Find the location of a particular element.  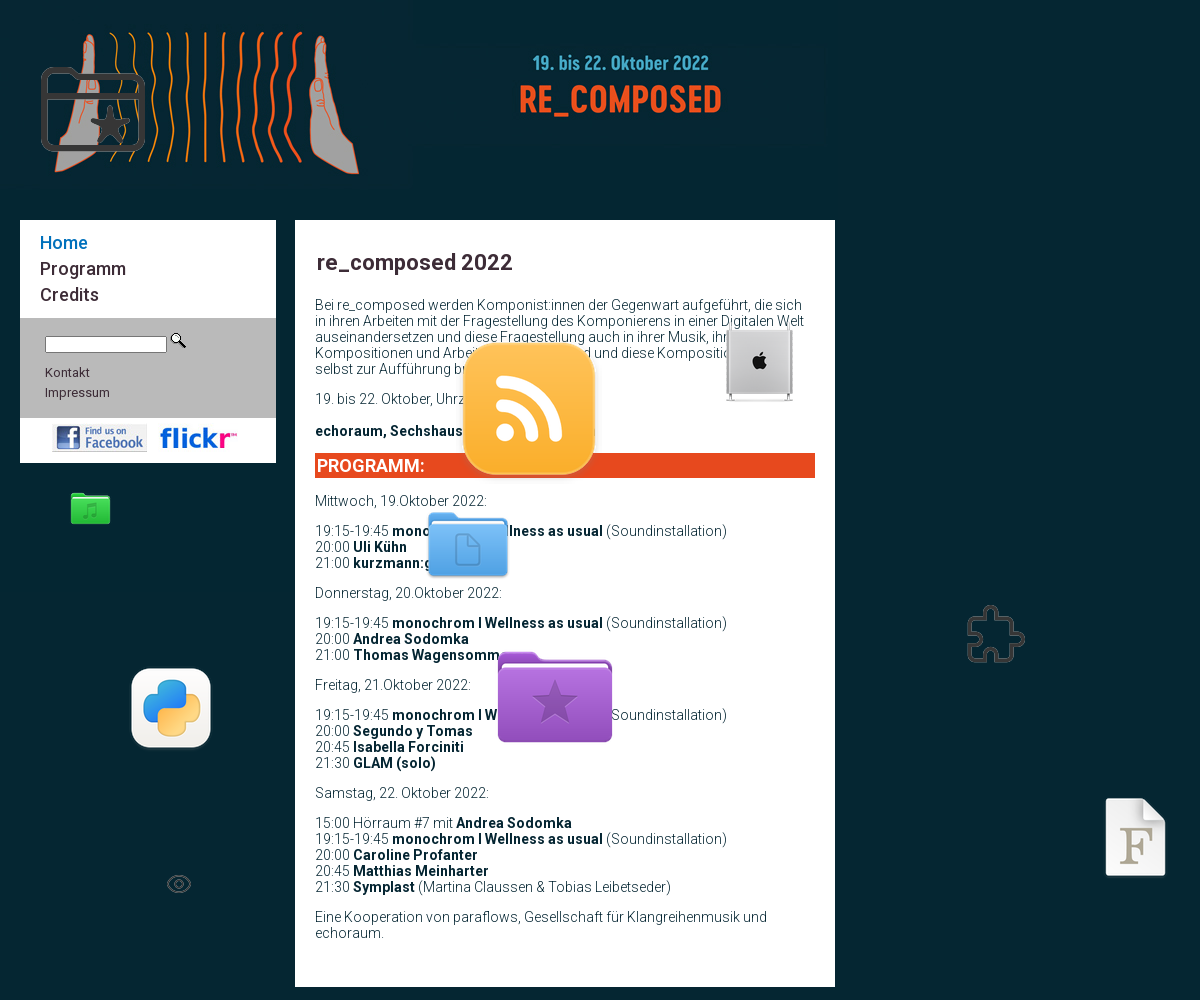

open the Python programming environment is located at coordinates (171, 708).